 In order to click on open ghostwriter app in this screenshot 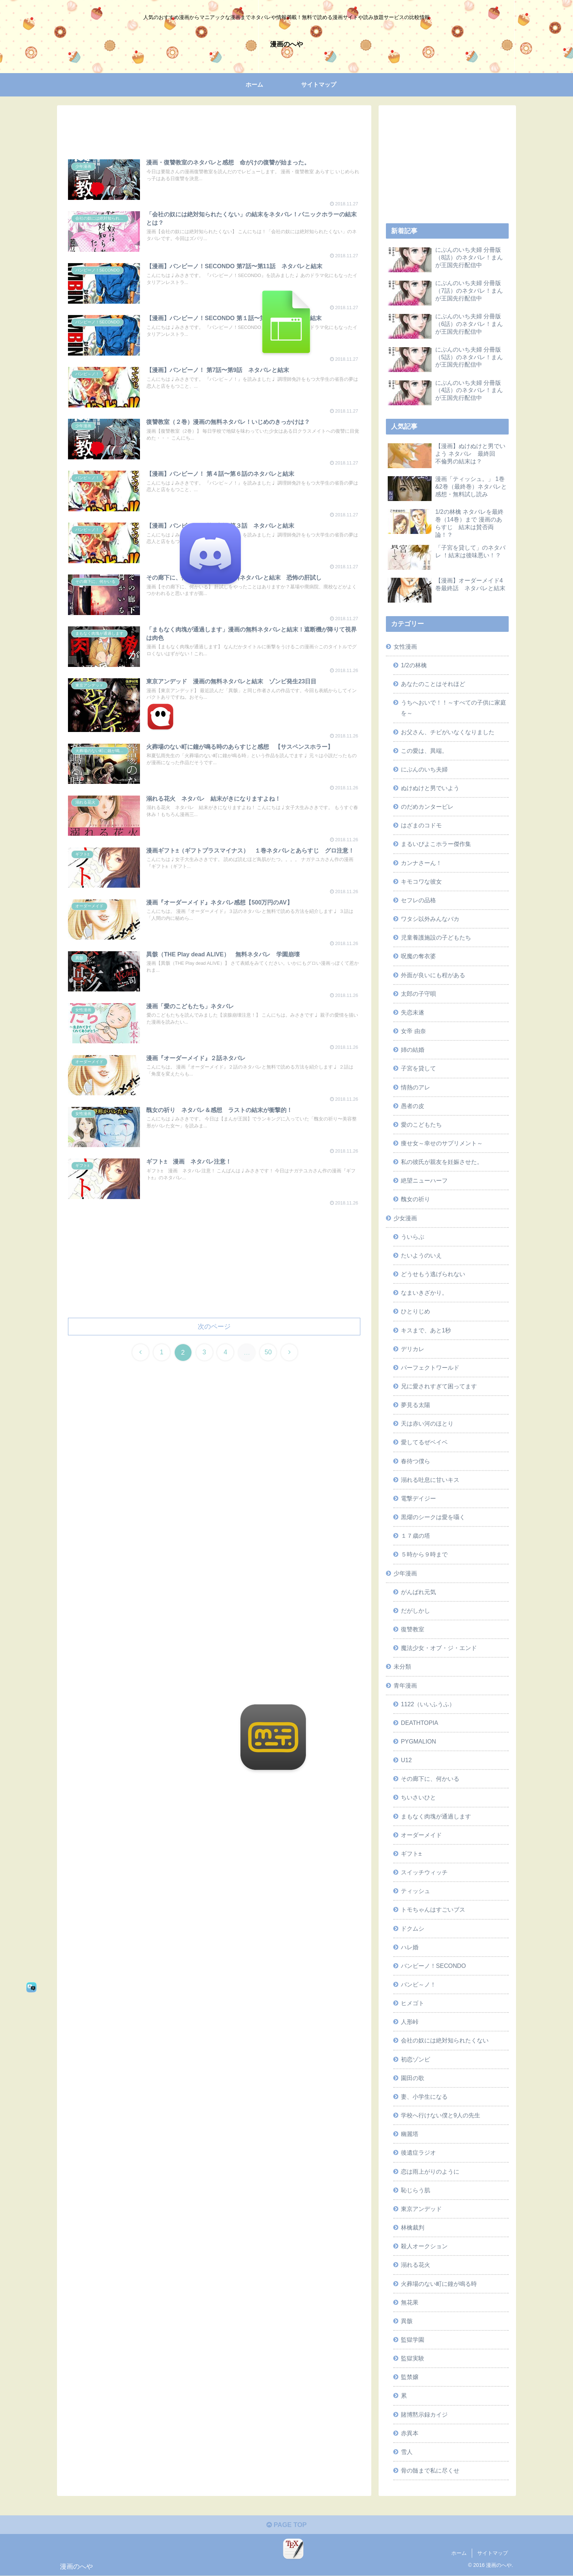, I will do `click(160, 717)`.